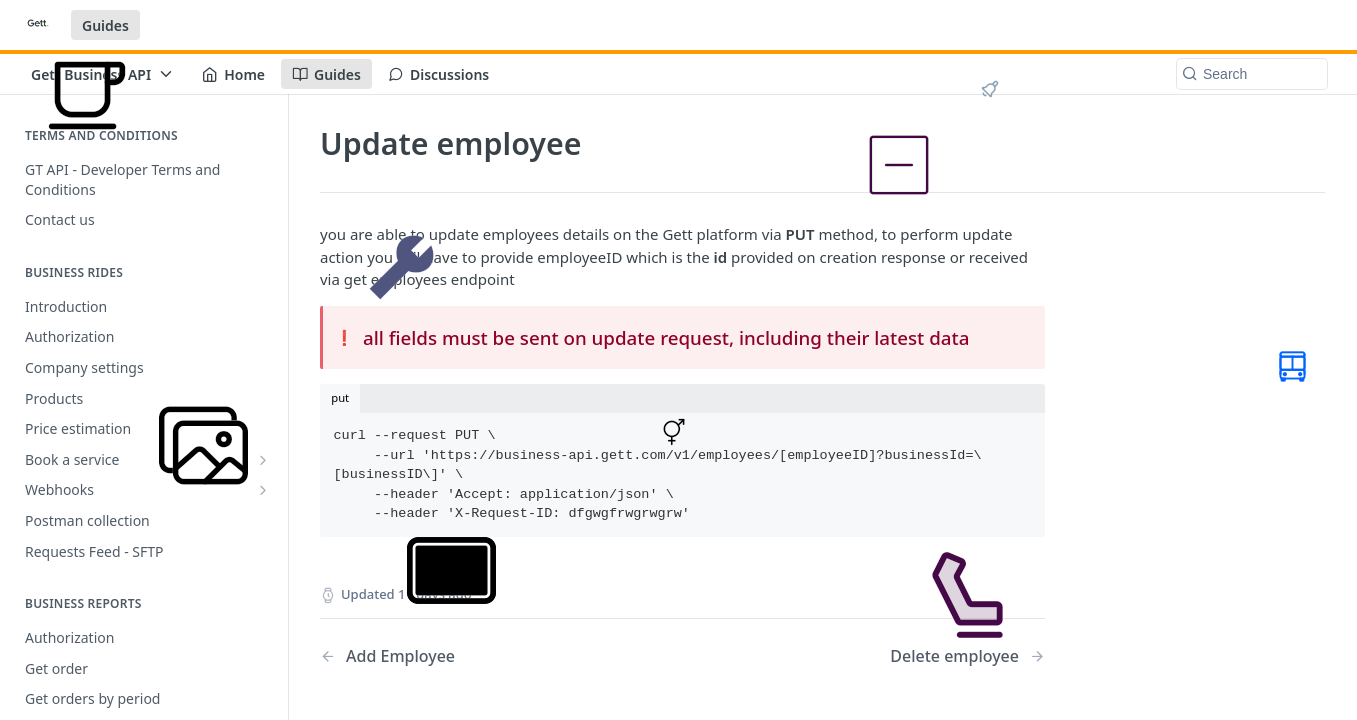 The height and width of the screenshot is (720, 1357). Describe the element at coordinates (990, 89) in the screenshot. I see `view school notifications or alerts` at that location.